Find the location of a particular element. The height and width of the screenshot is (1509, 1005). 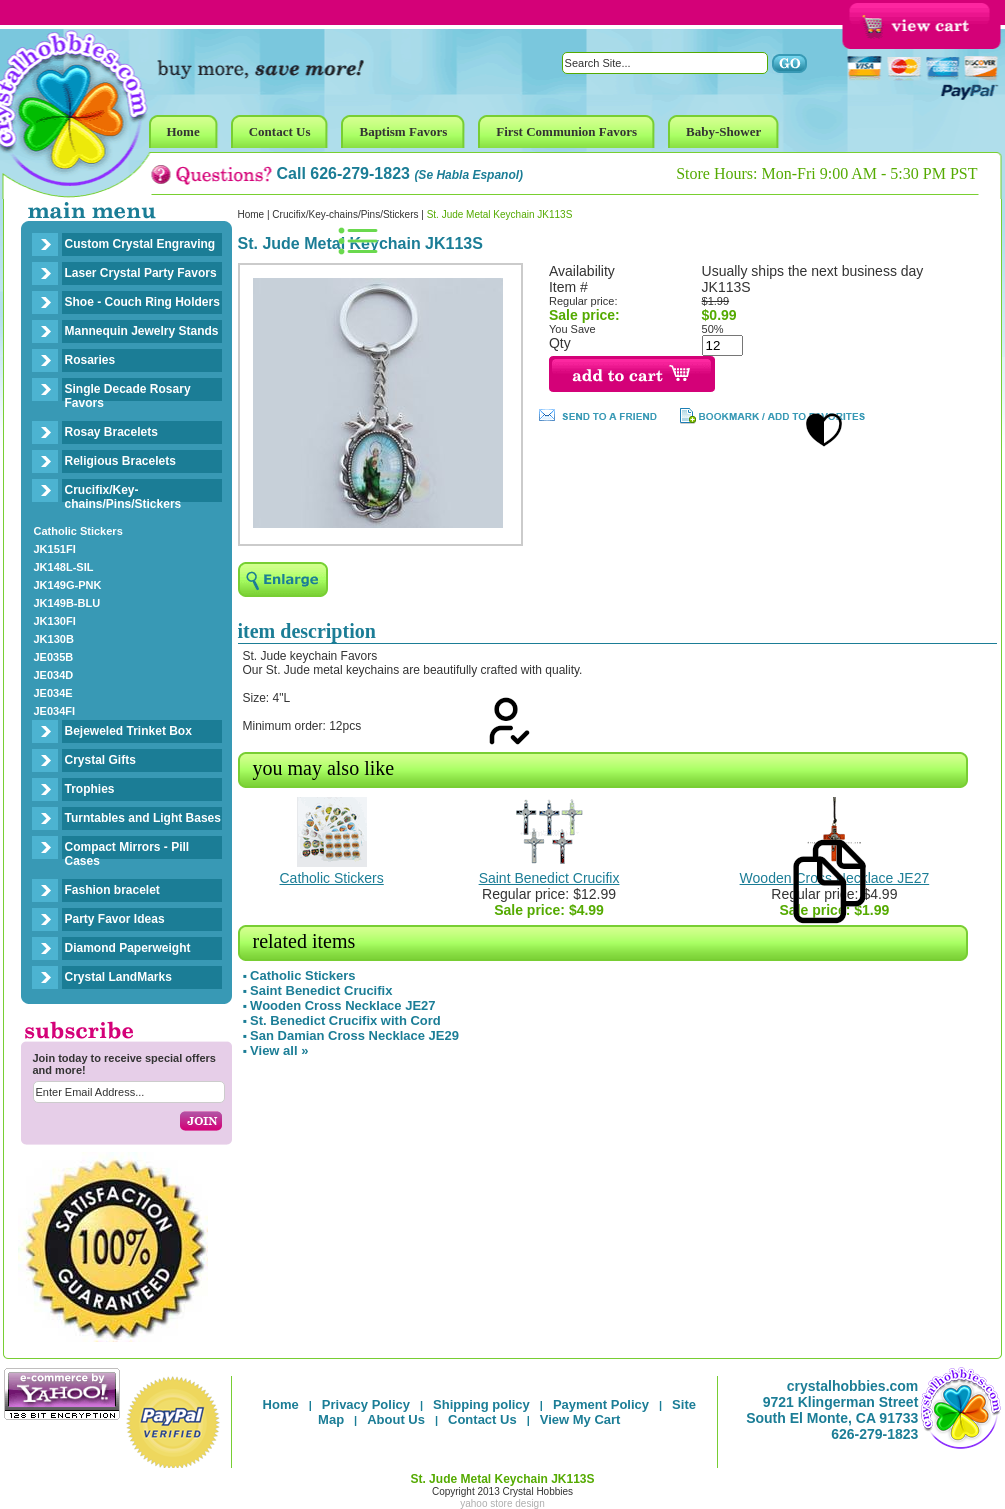

view list of items is located at coordinates (358, 241).